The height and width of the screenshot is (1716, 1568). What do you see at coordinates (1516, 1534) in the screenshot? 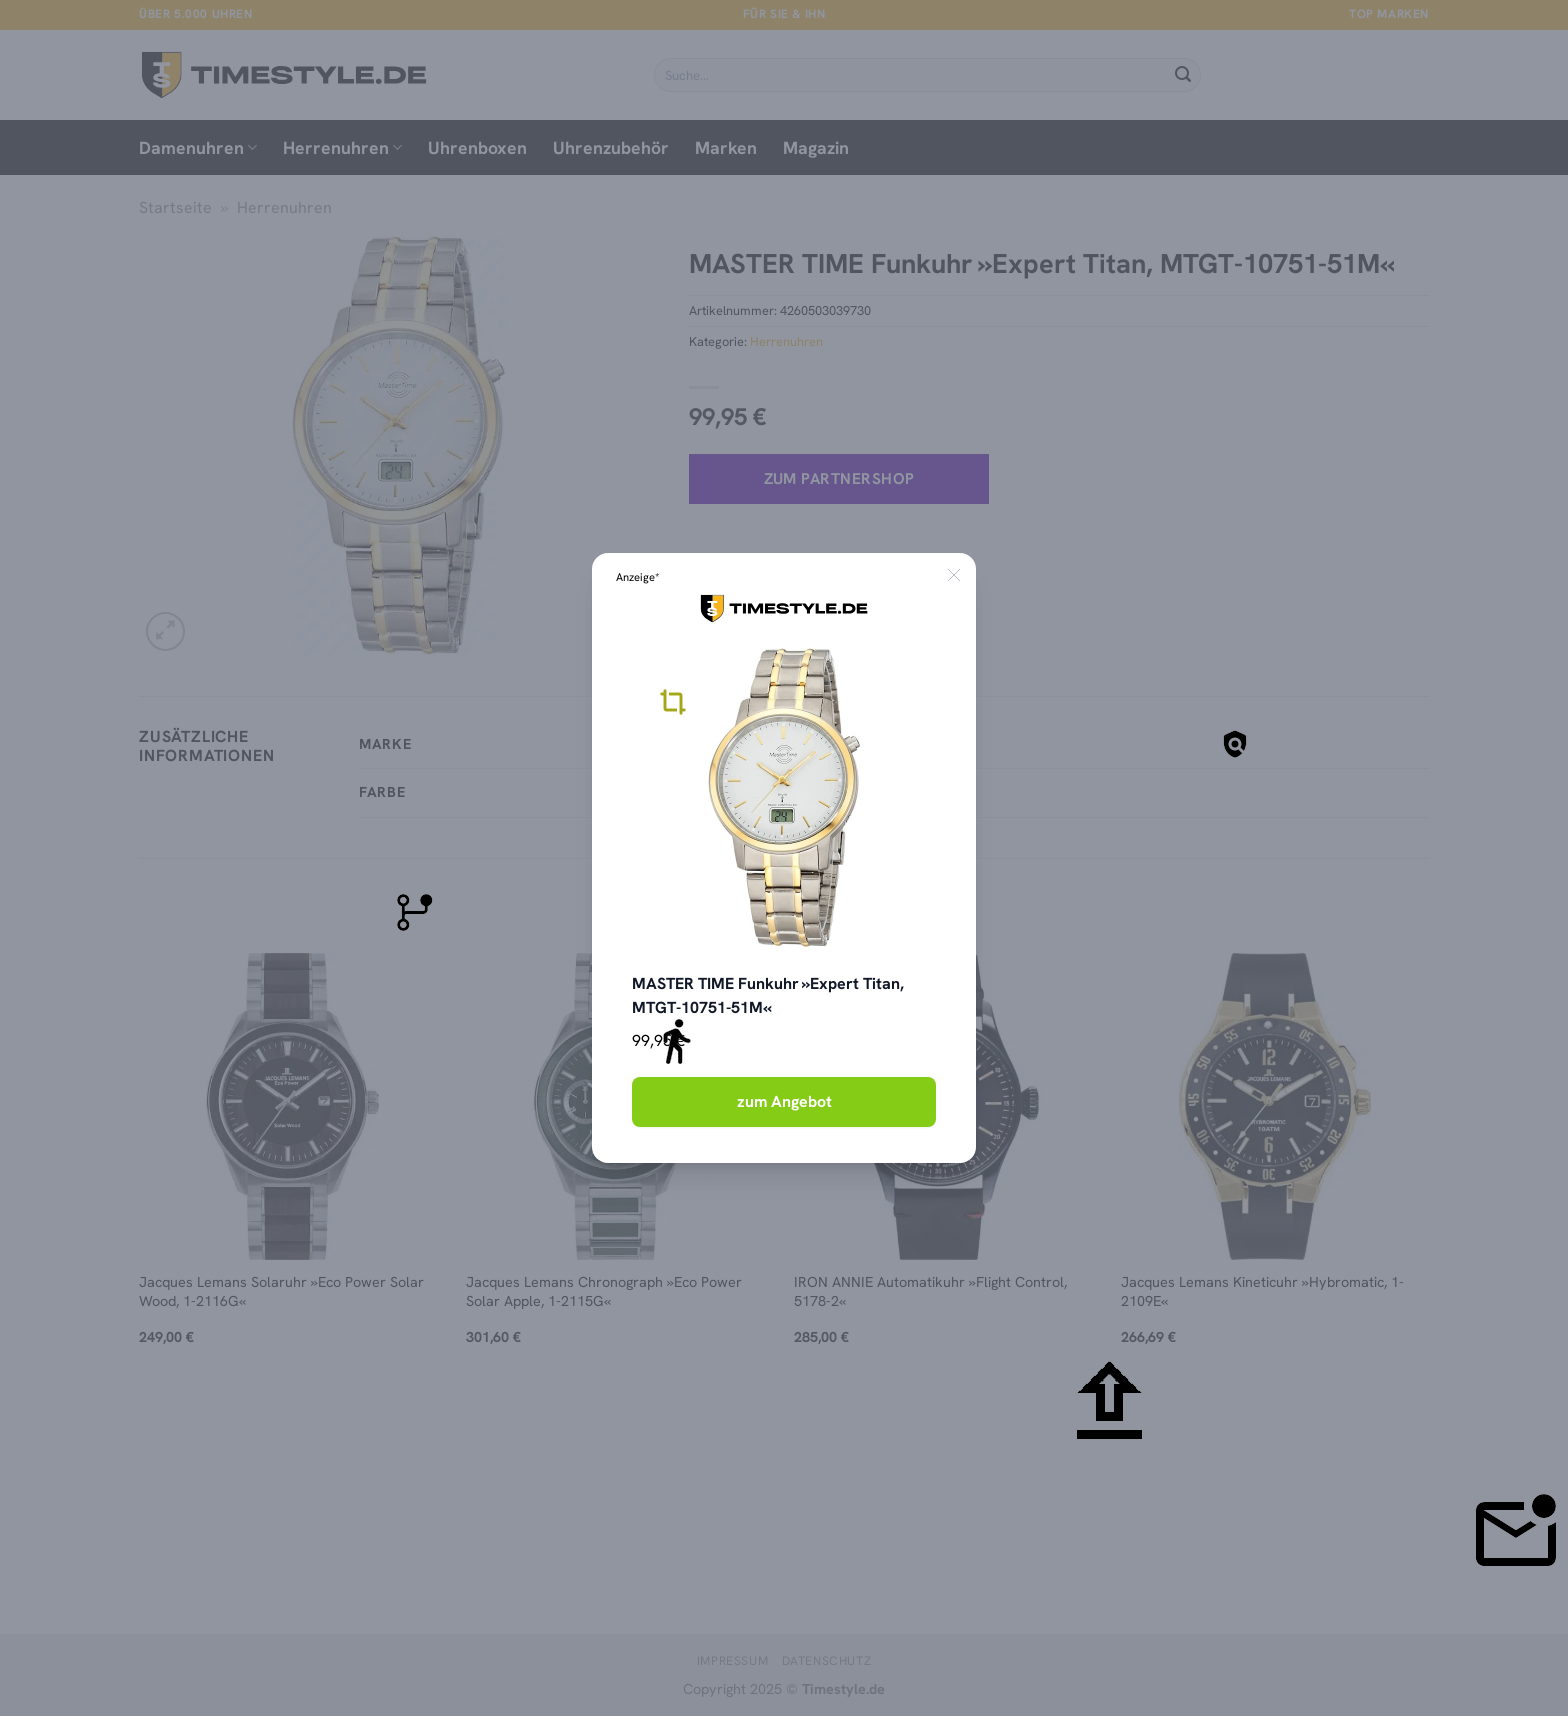
I see `indicates an unread email in your inbox` at bounding box center [1516, 1534].